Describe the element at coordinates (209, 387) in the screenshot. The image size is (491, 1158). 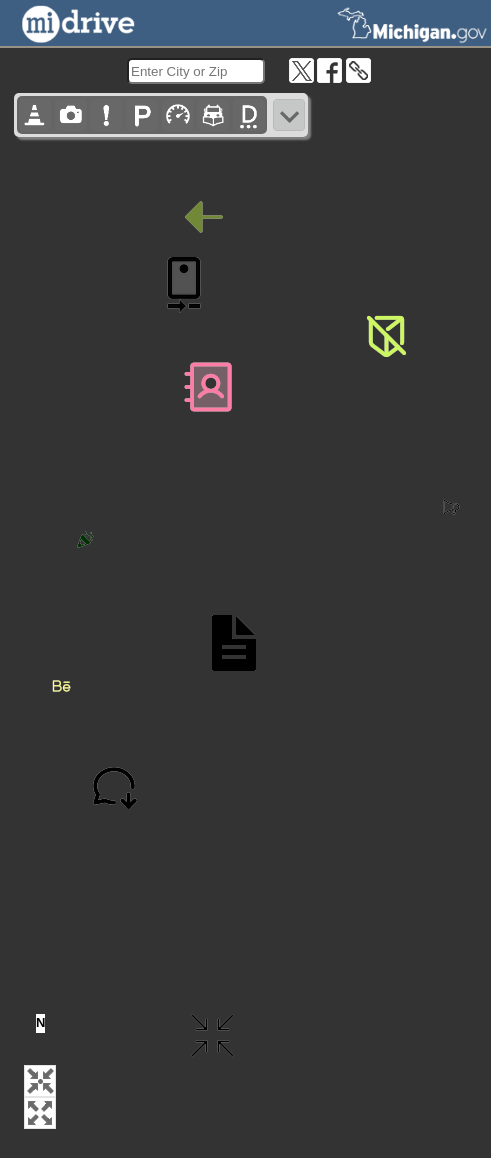
I see `open your contacts list` at that location.